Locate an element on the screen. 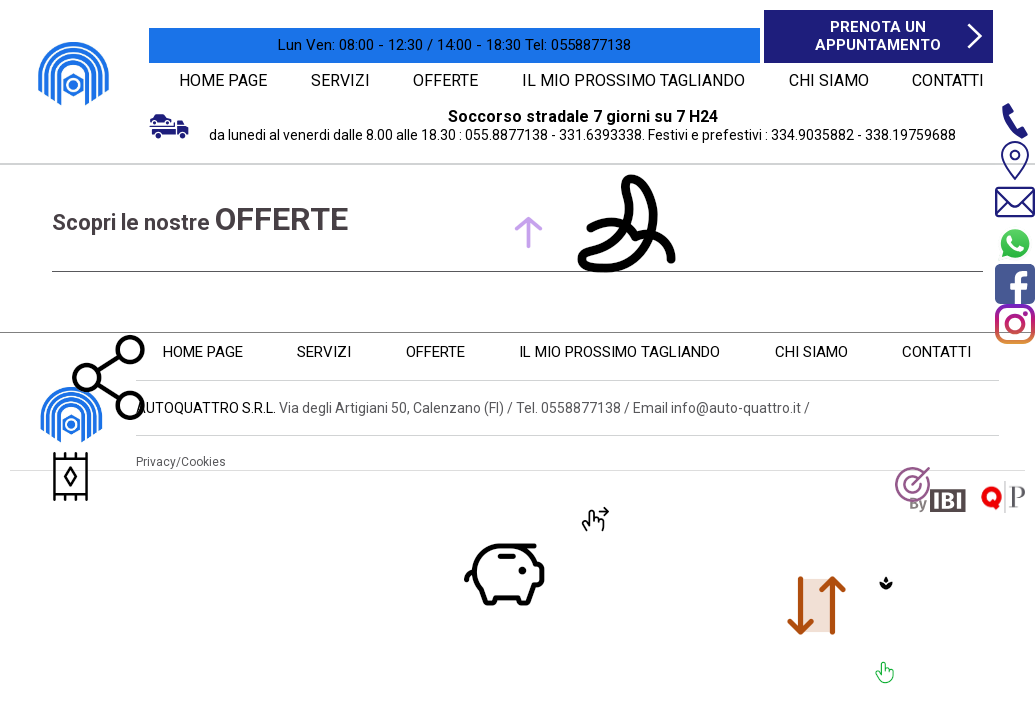 The width and height of the screenshot is (1035, 720). food or fruit category indicator is located at coordinates (626, 223).